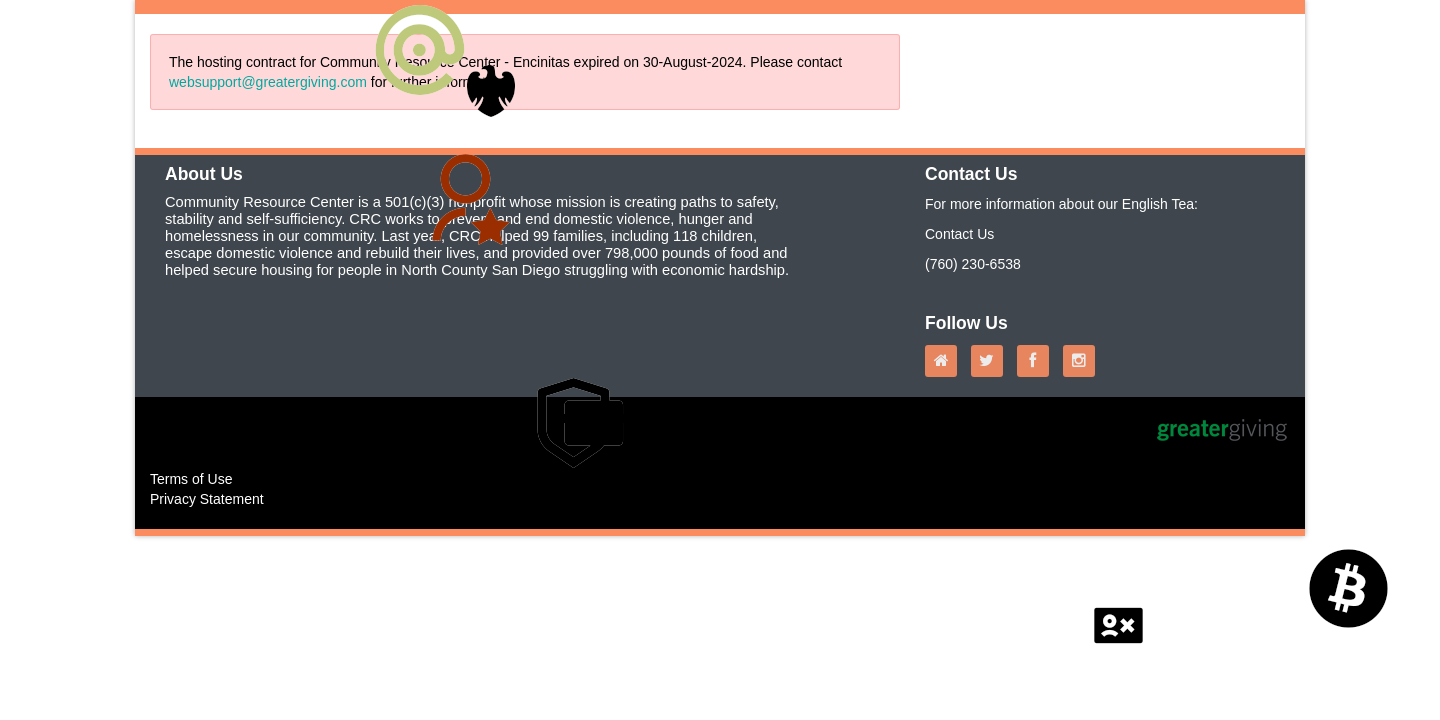 This screenshot has width=1440, height=720. Describe the element at coordinates (1118, 625) in the screenshot. I see `indicates an expired pass or credential` at that location.